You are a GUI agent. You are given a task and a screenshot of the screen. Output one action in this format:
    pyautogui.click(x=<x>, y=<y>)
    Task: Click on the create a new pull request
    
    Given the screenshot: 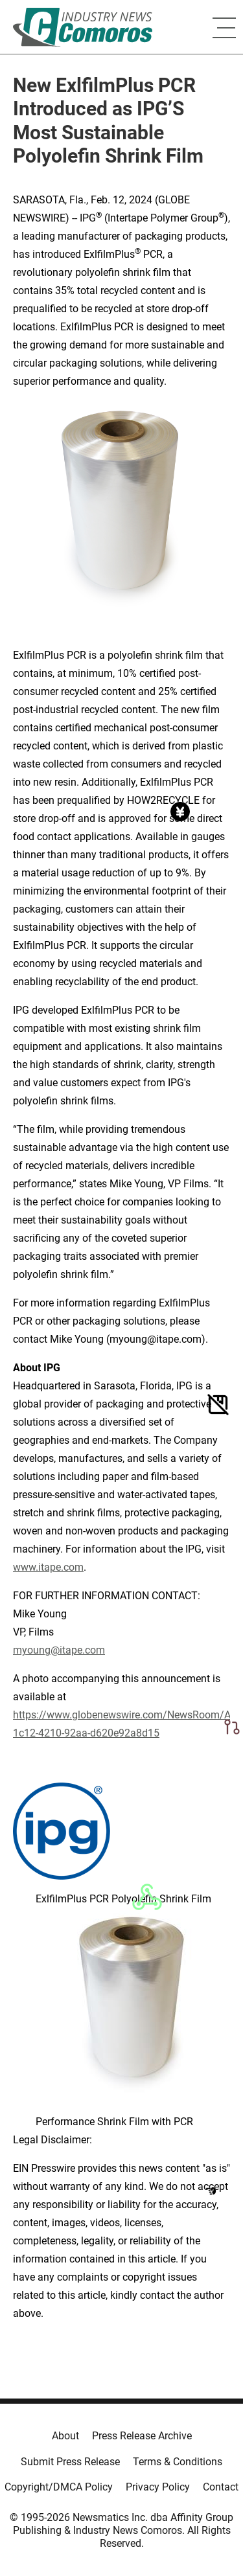 What is the action you would take?
    pyautogui.click(x=232, y=1727)
    